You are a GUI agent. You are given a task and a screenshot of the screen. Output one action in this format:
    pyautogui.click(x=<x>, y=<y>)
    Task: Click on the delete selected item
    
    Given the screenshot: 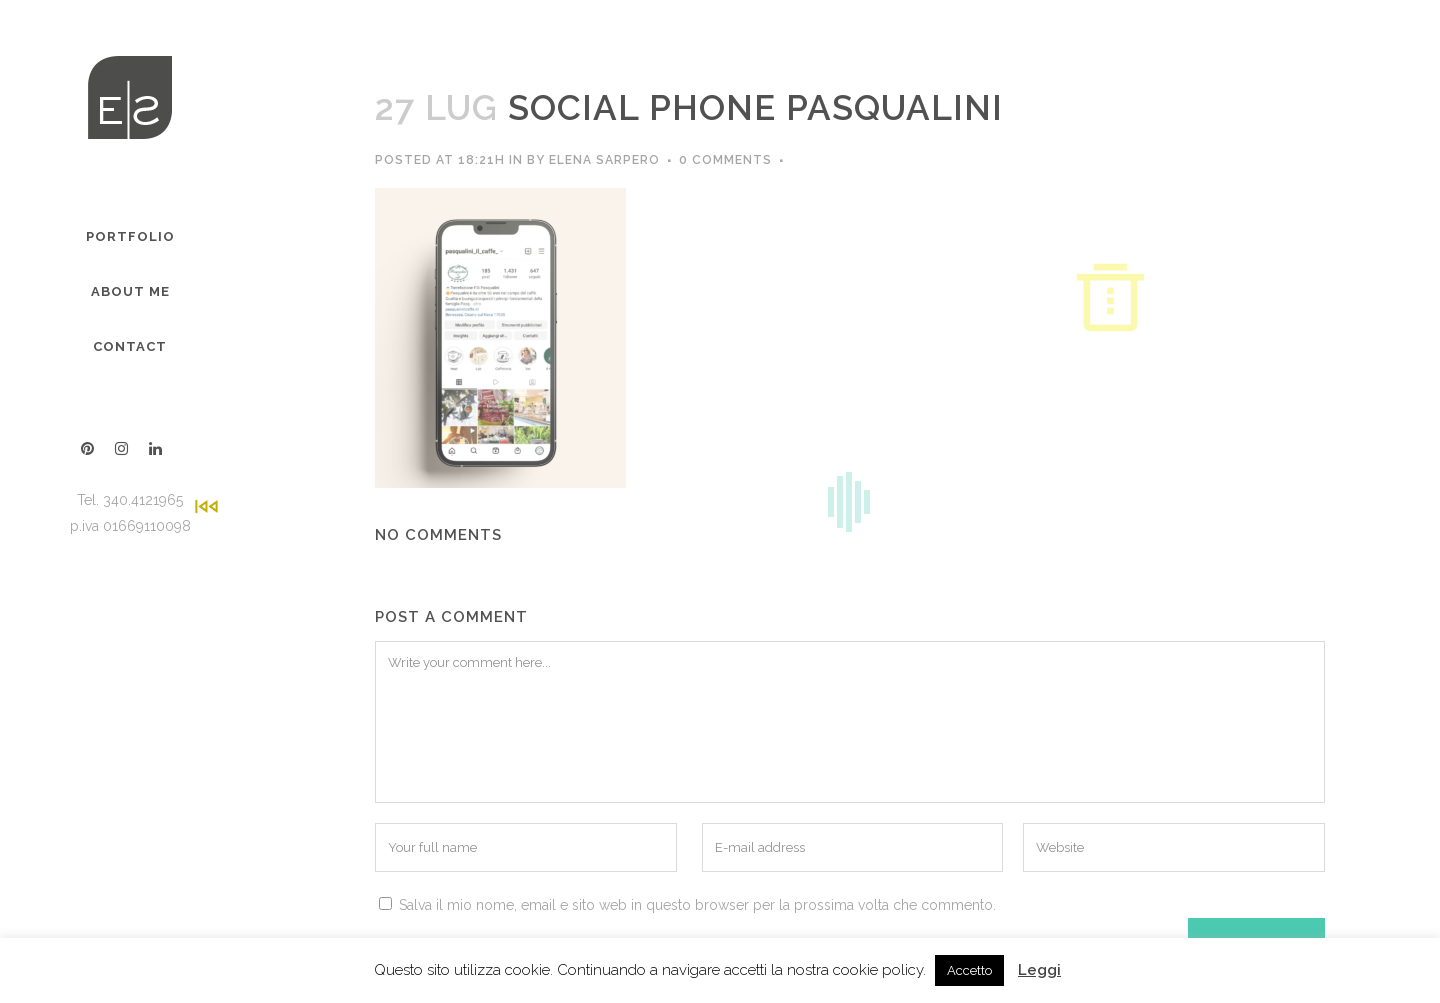 What is the action you would take?
    pyautogui.click(x=1110, y=297)
    